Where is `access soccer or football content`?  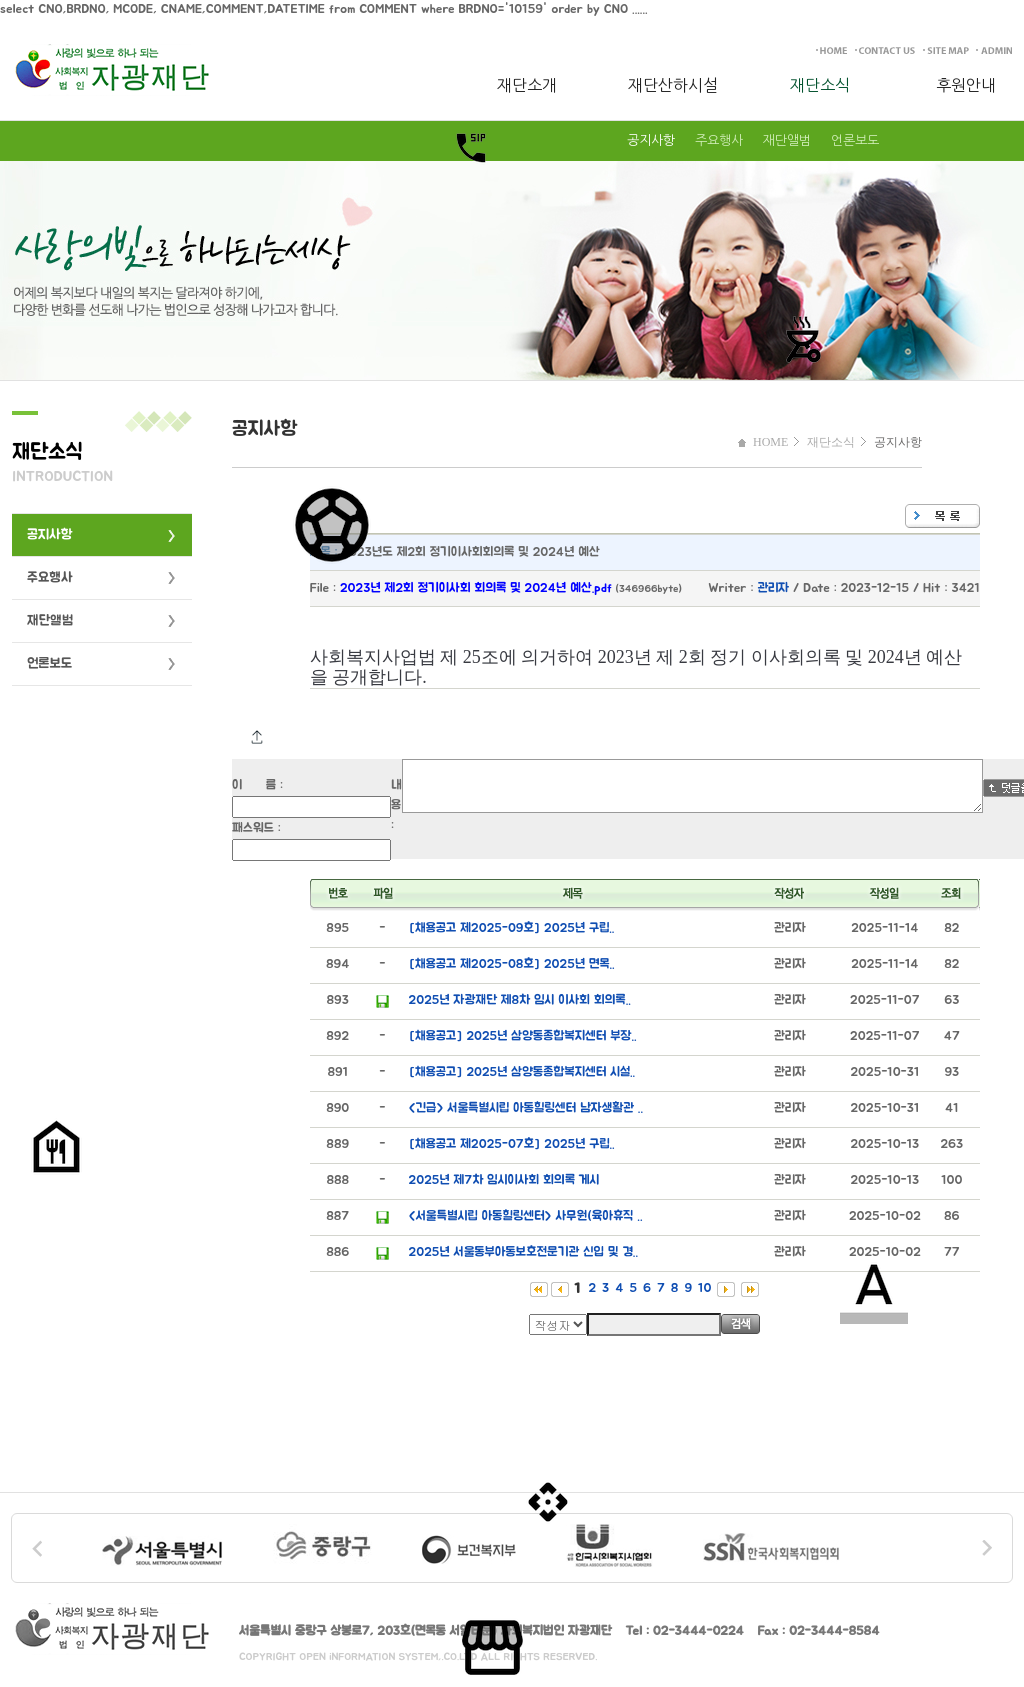 access soccer or football content is located at coordinates (332, 525).